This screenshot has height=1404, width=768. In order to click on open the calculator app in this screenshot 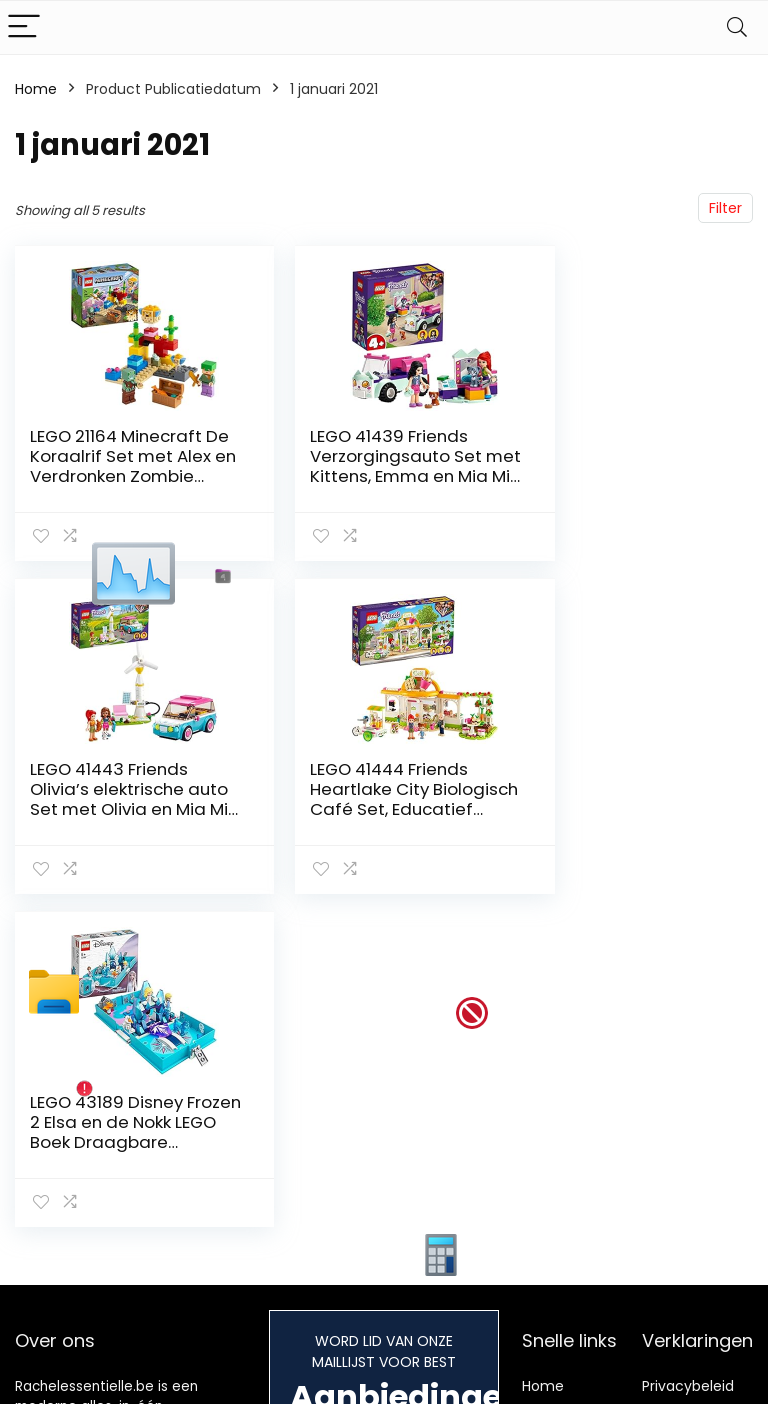, I will do `click(441, 1255)`.